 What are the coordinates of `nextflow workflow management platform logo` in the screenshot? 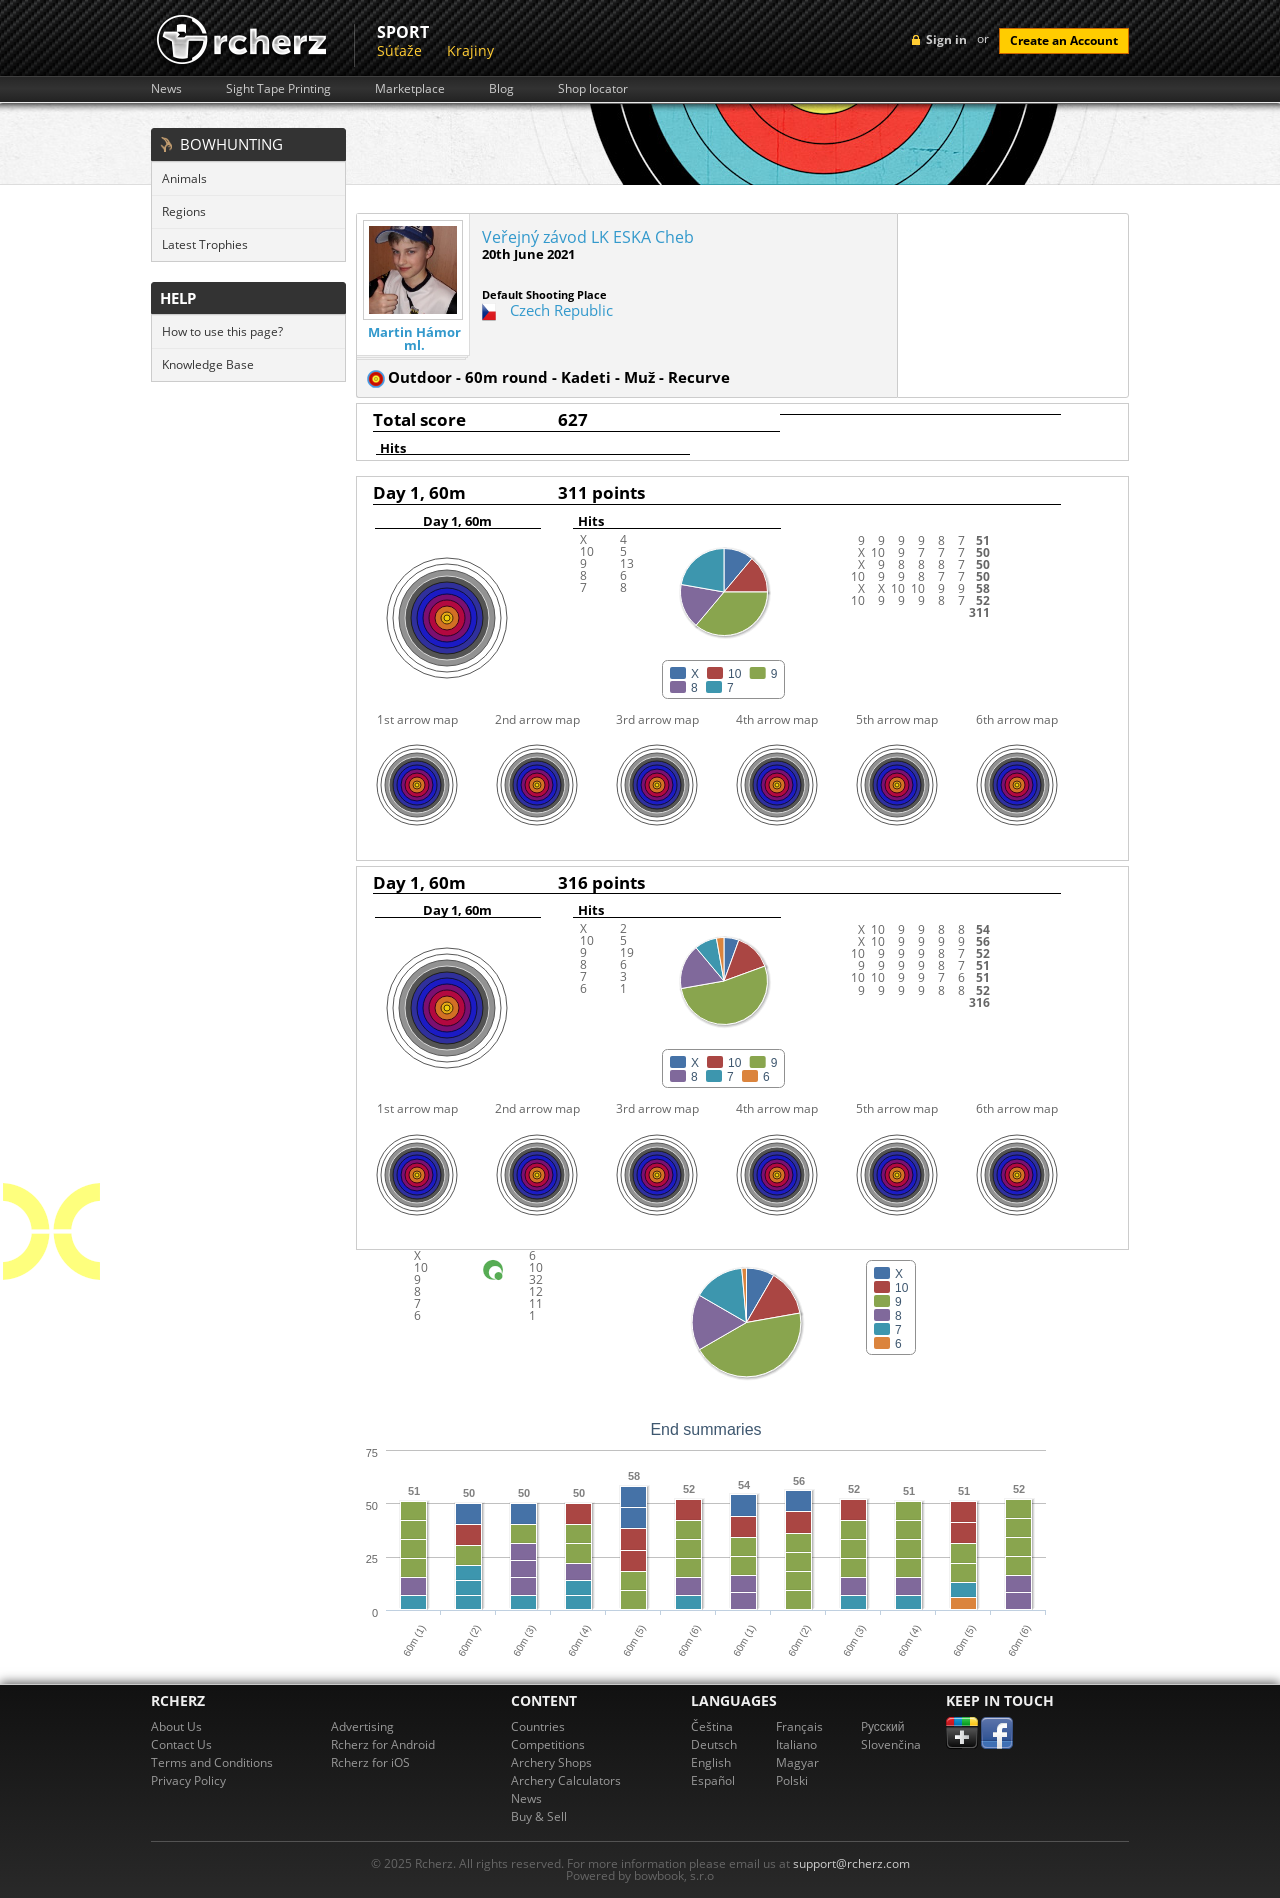 It's located at (51, 1231).